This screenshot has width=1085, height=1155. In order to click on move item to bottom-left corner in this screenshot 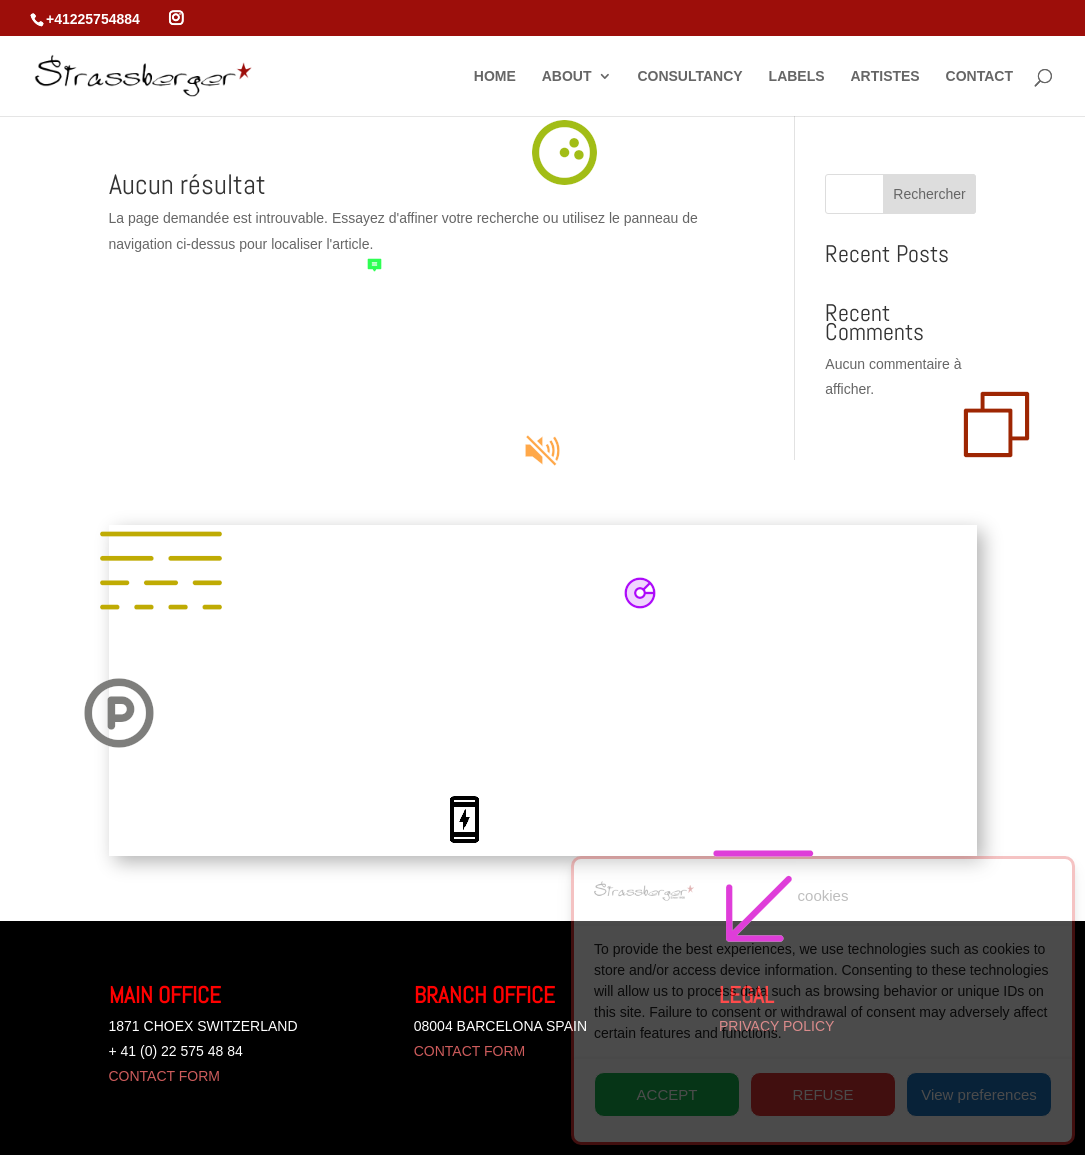, I will do `click(759, 896)`.